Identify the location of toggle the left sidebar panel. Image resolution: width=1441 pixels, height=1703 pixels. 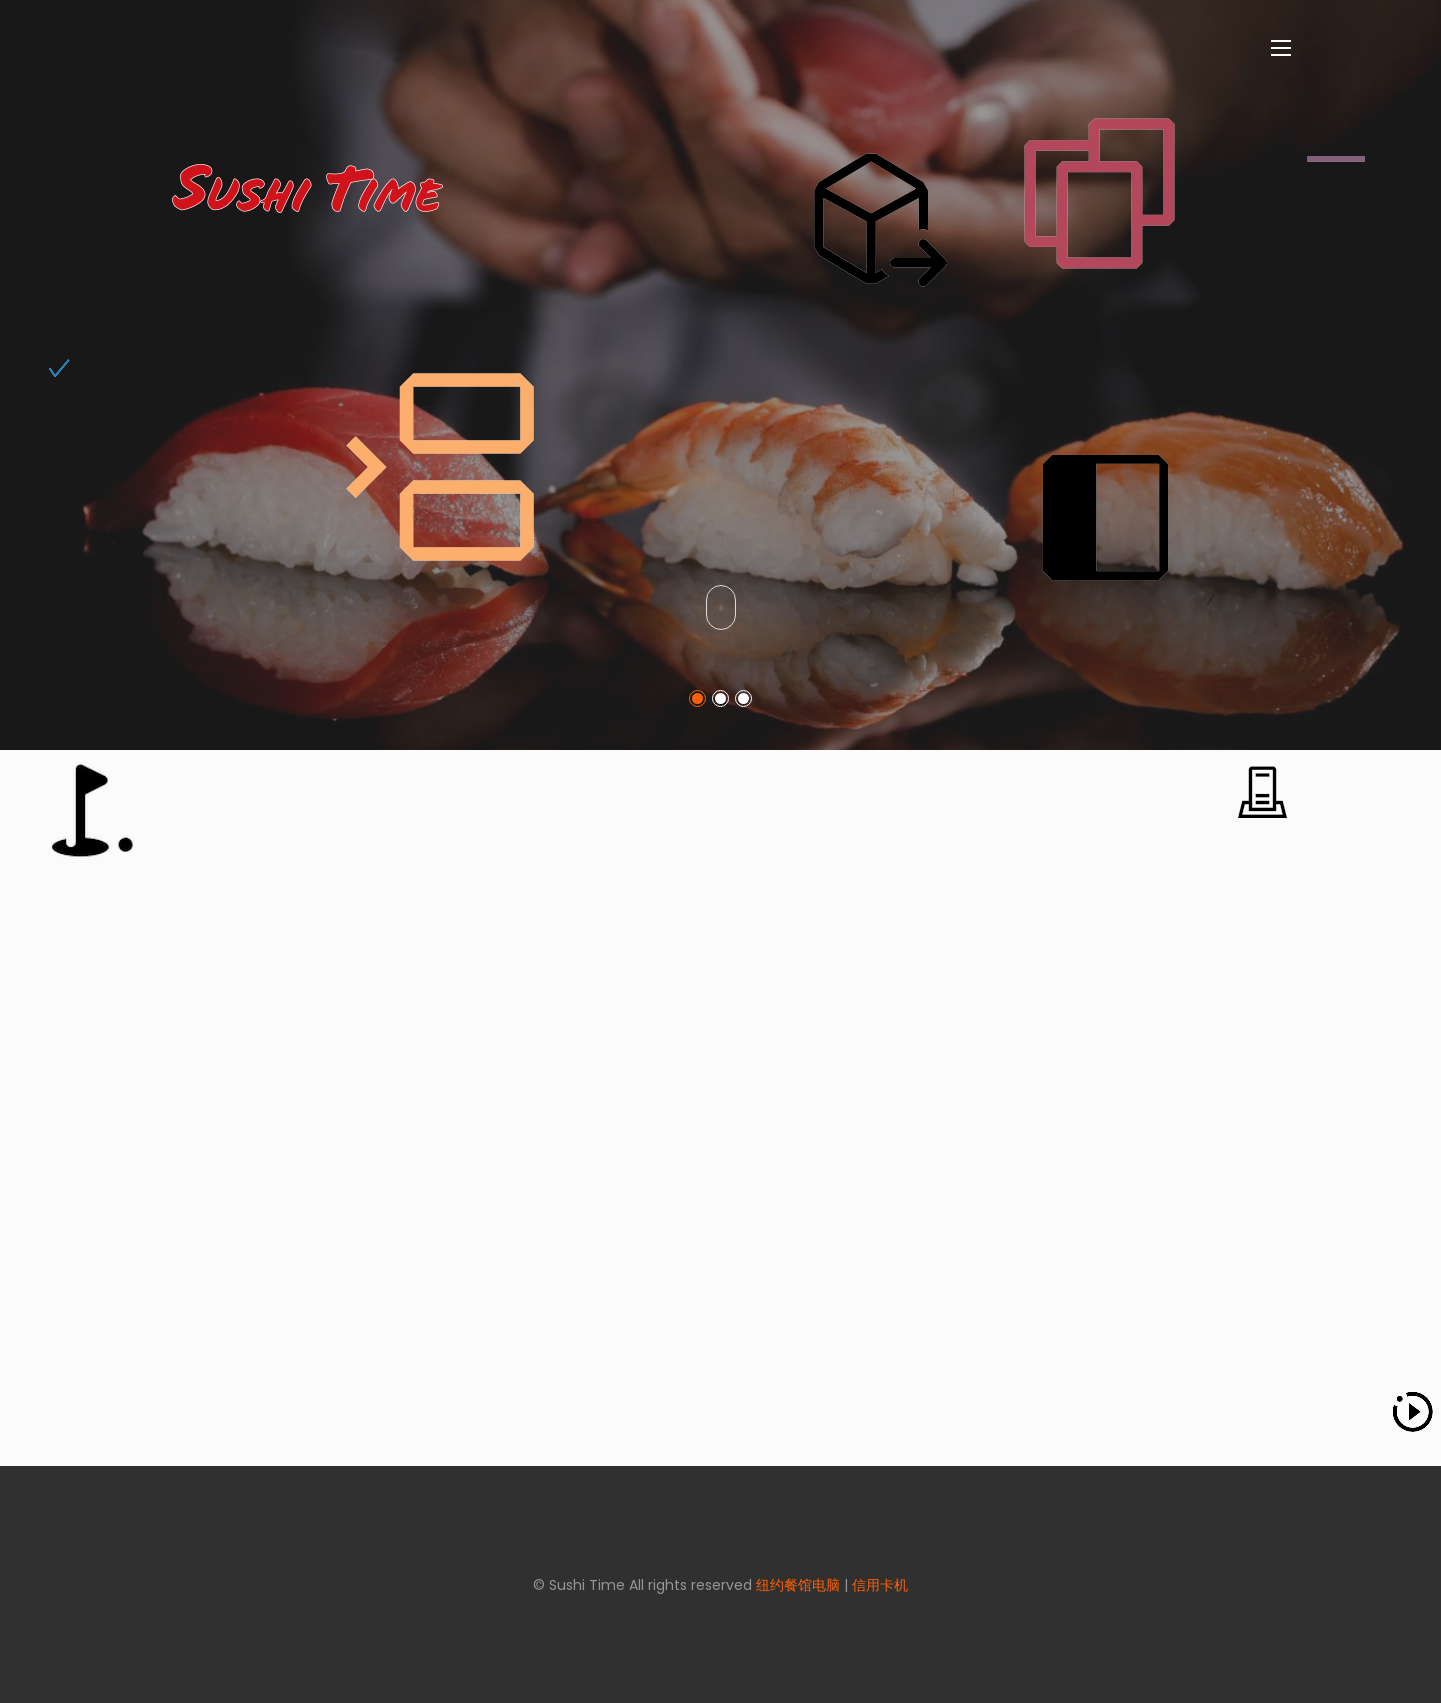
(1105, 517).